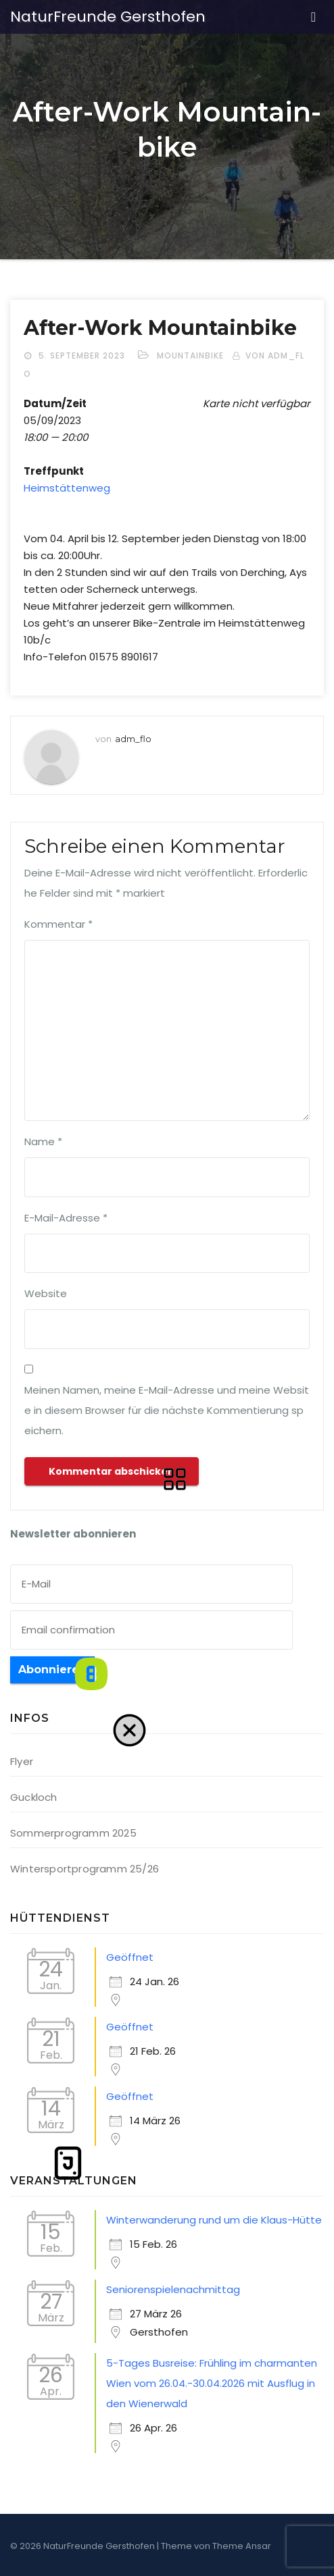 This screenshot has width=334, height=2576. What do you see at coordinates (129, 1730) in the screenshot?
I see `close or dismiss a dialog` at bounding box center [129, 1730].